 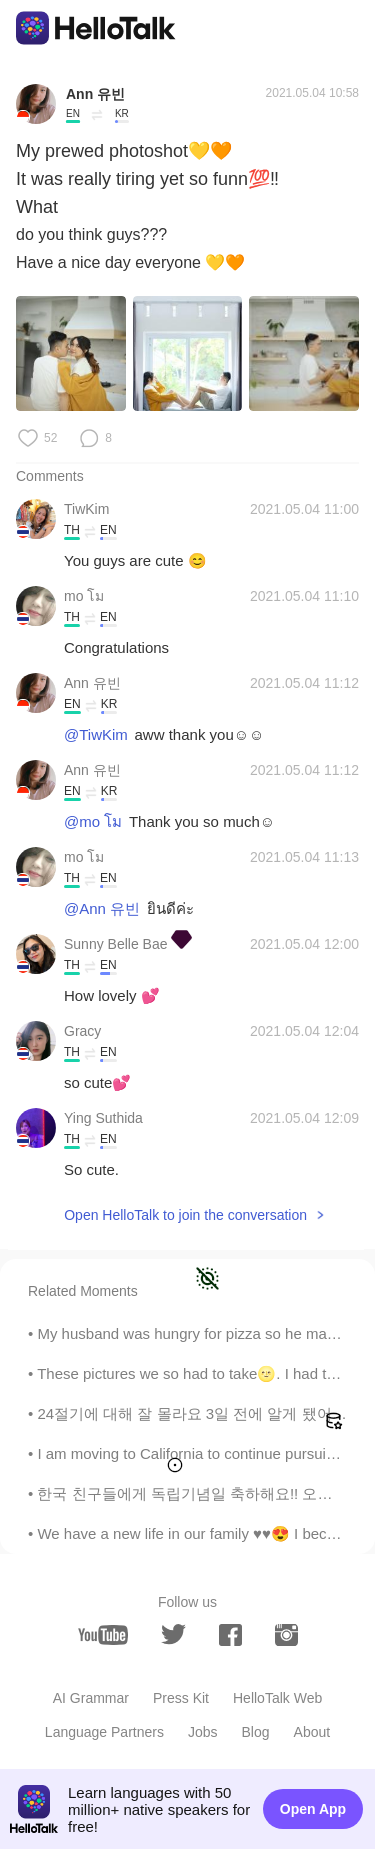 I want to click on disable live photo capture, so click(x=207, y=1278).